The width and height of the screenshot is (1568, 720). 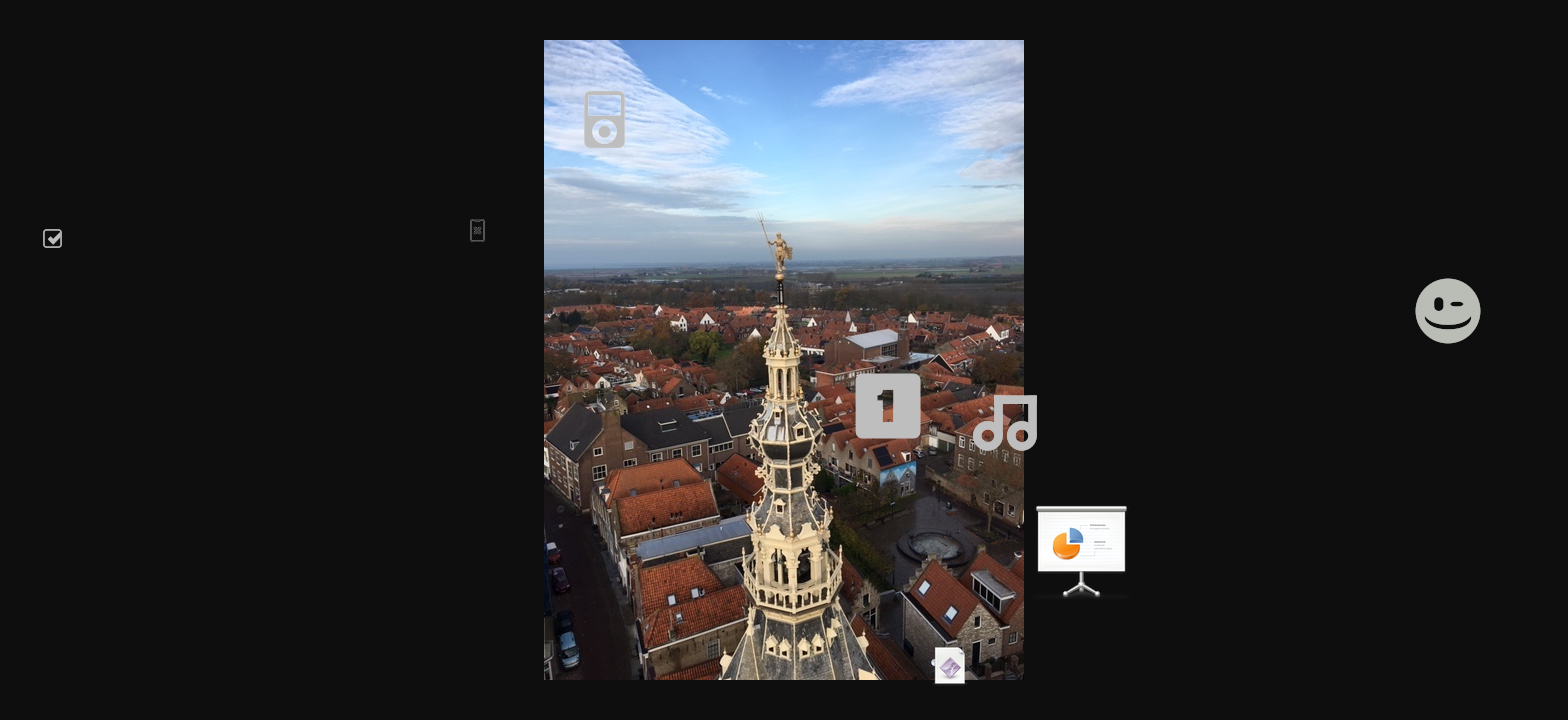 I want to click on access media player device, so click(x=604, y=119).